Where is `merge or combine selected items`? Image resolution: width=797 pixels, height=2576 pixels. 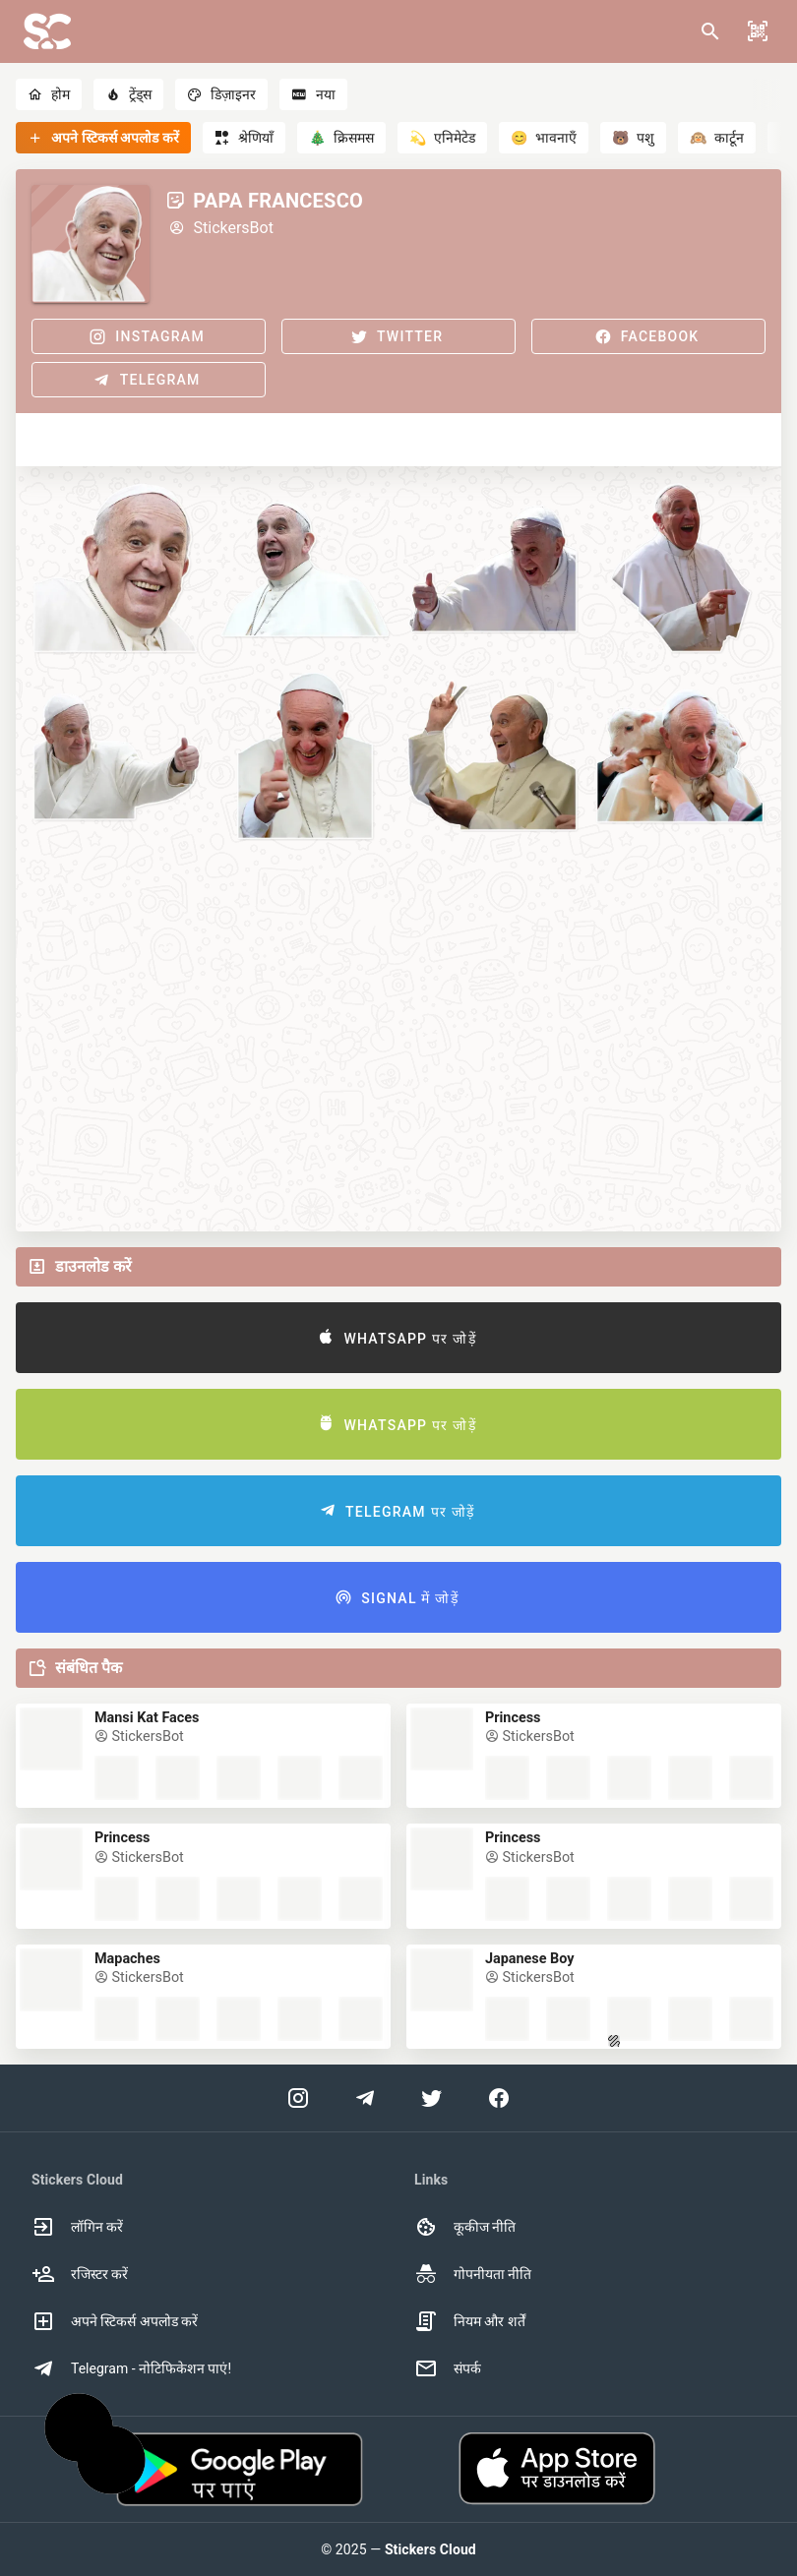 merge or combine selected items is located at coordinates (94, 2443).